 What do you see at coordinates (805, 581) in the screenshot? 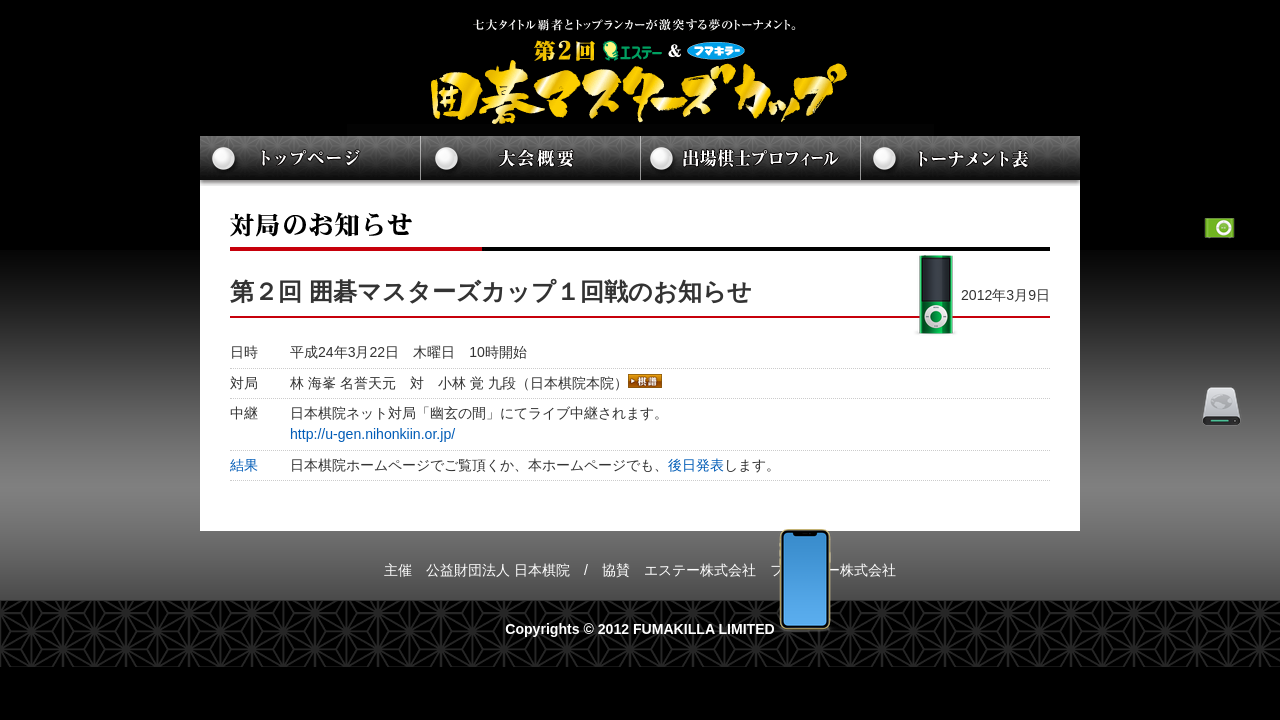
I see `iPhone 11 device icon` at bounding box center [805, 581].